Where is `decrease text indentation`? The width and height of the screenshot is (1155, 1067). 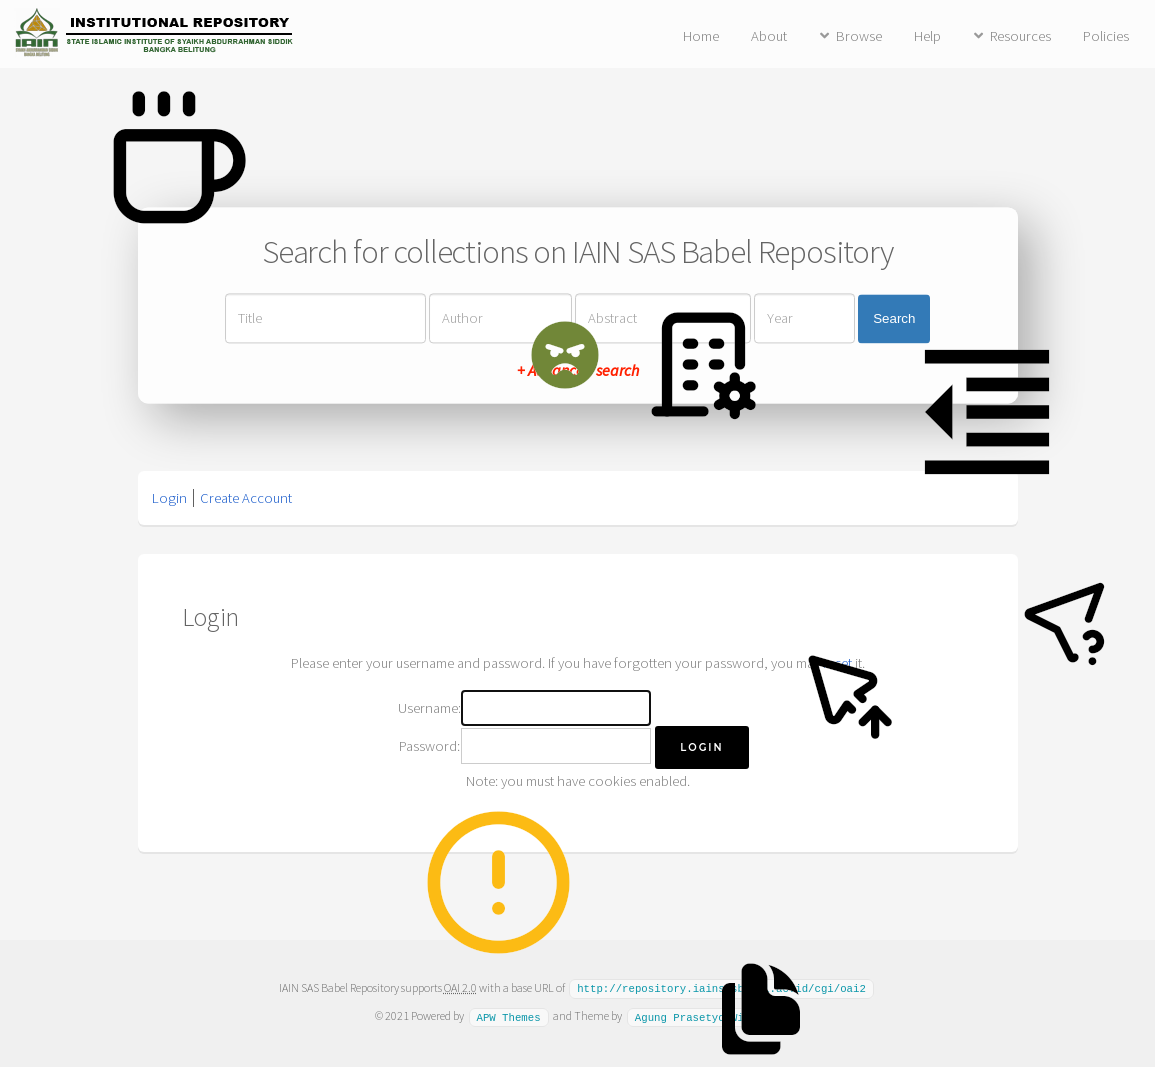 decrease text indentation is located at coordinates (987, 412).